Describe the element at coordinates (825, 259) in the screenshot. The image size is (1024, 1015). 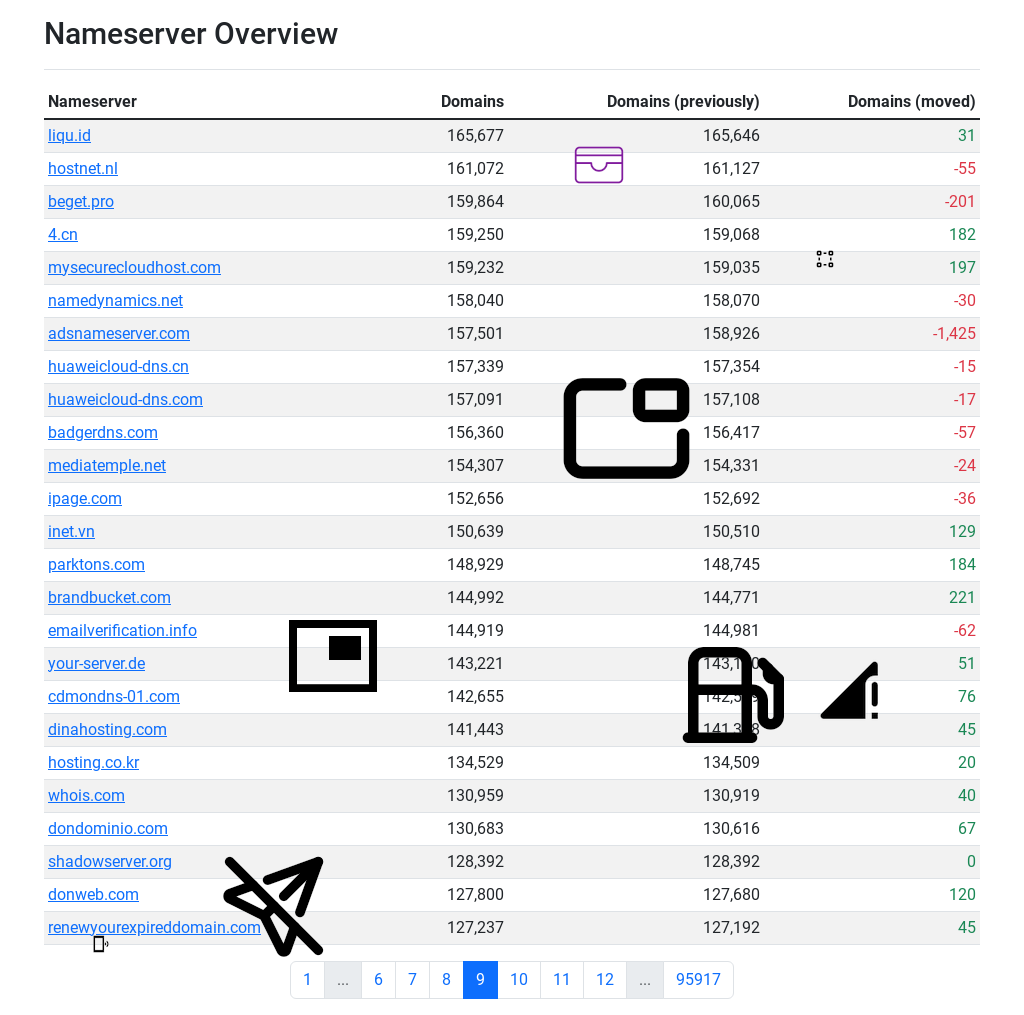
I see `adjust transformation anchor point` at that location.